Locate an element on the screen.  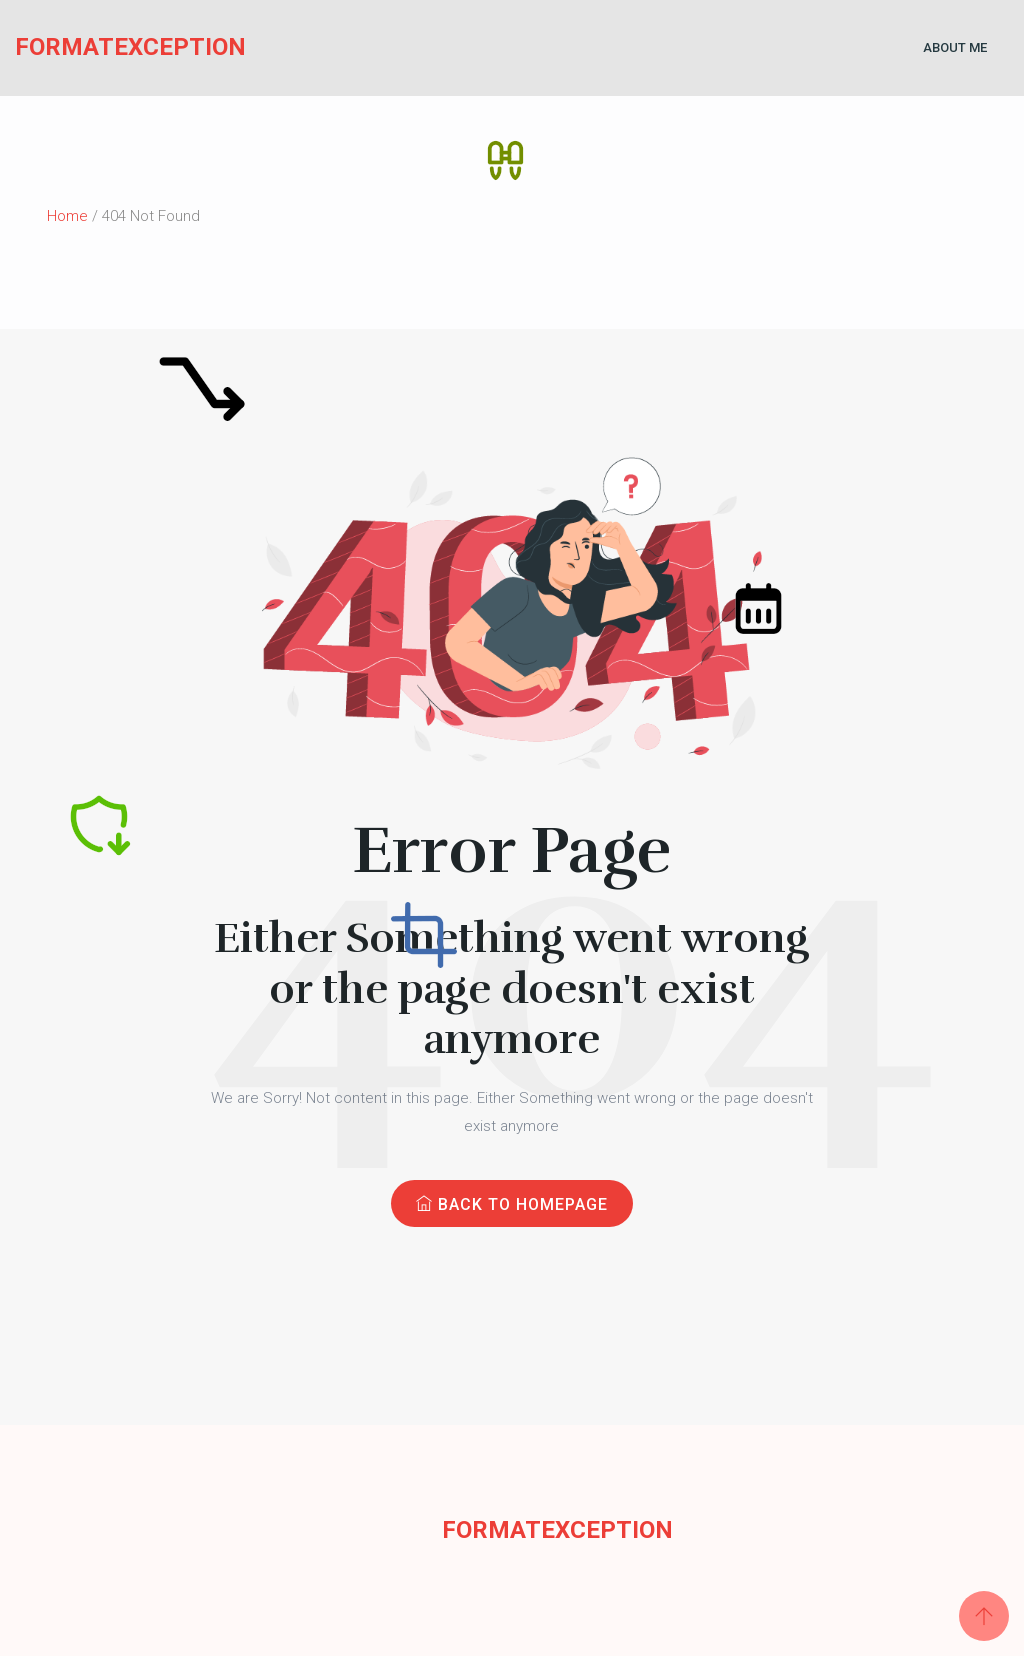
crop or resize an image is located at coordinates (424, 935).